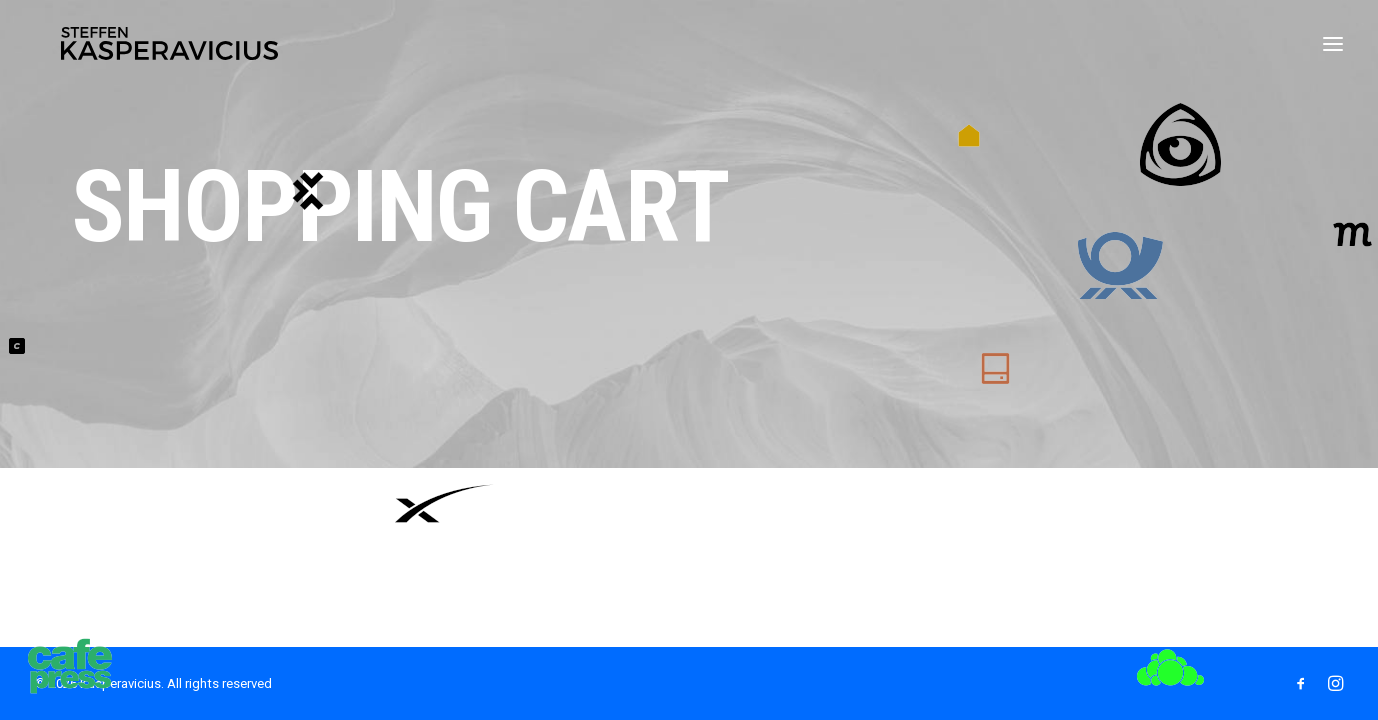  What do you see at coordinates (17, 346) in the screenshot?
I see `craft cms logo` at bounding box center [17, 346].